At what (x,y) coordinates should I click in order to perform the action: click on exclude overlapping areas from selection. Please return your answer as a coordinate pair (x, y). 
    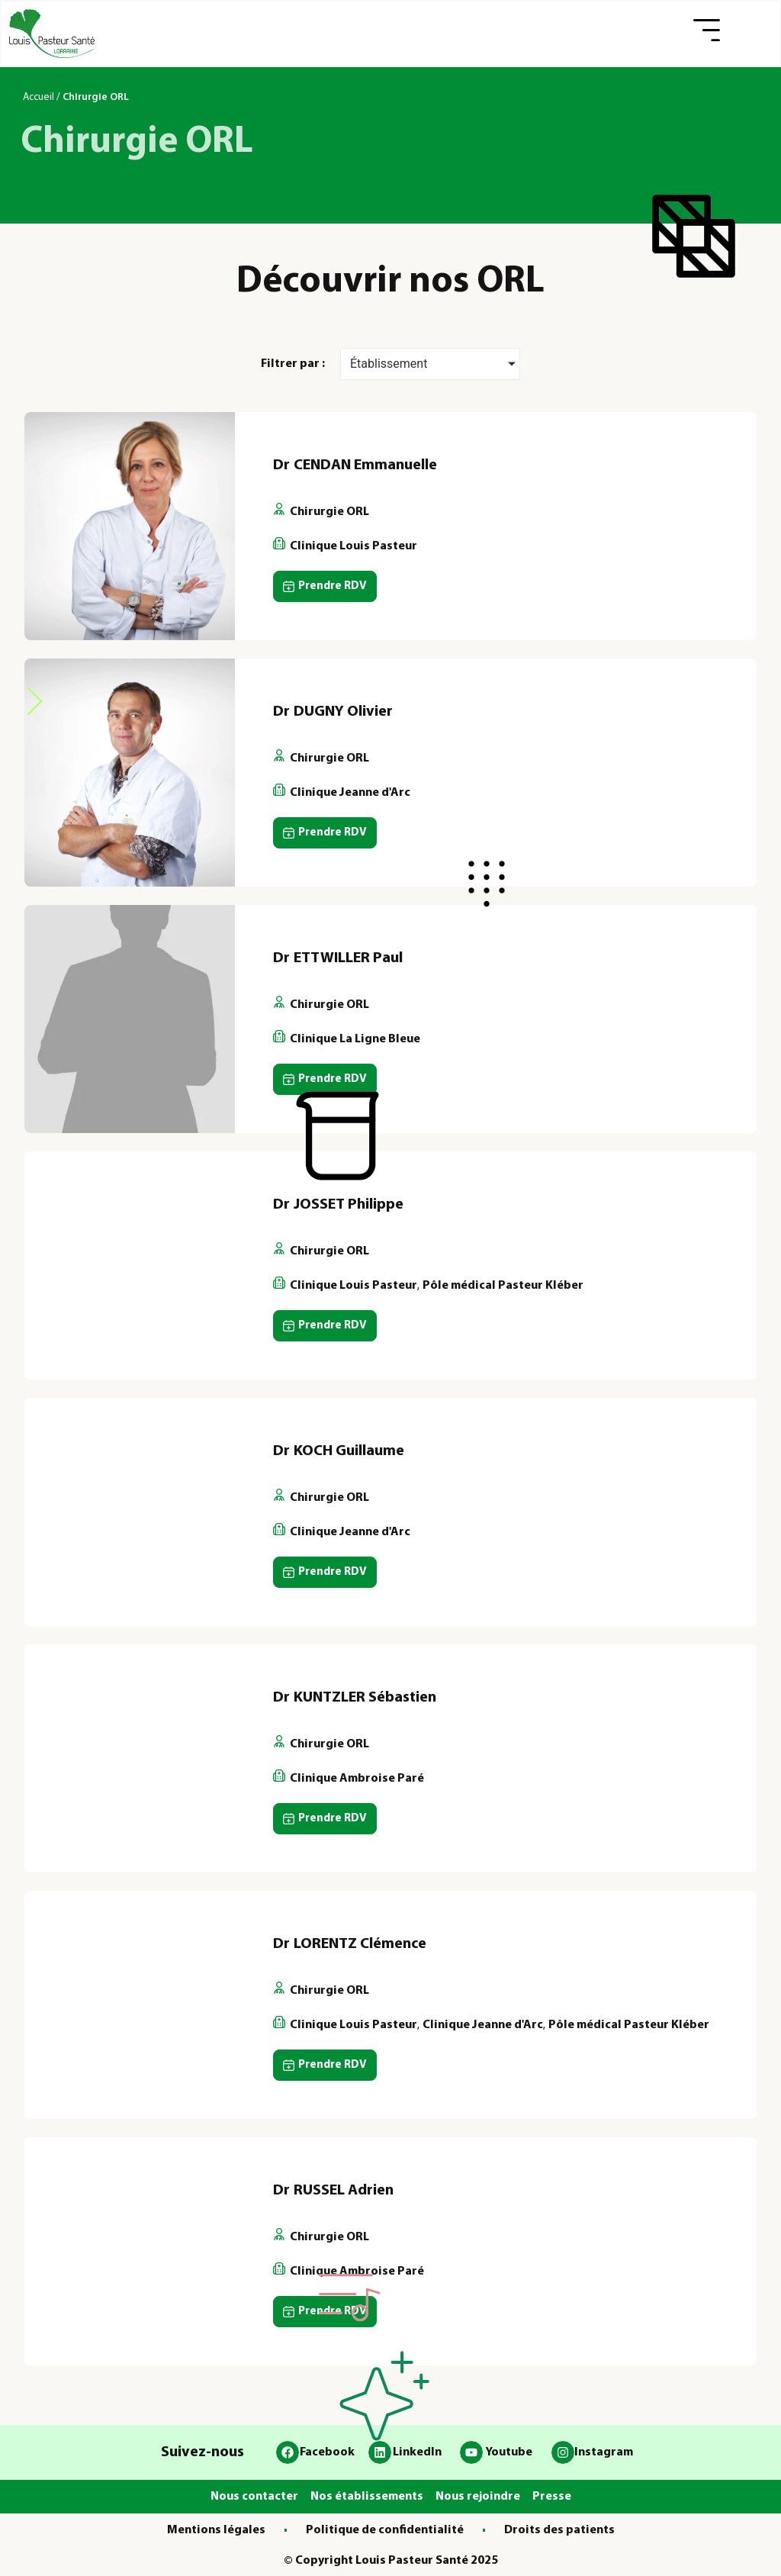
    Looking at the image, I should click on (693, 236).